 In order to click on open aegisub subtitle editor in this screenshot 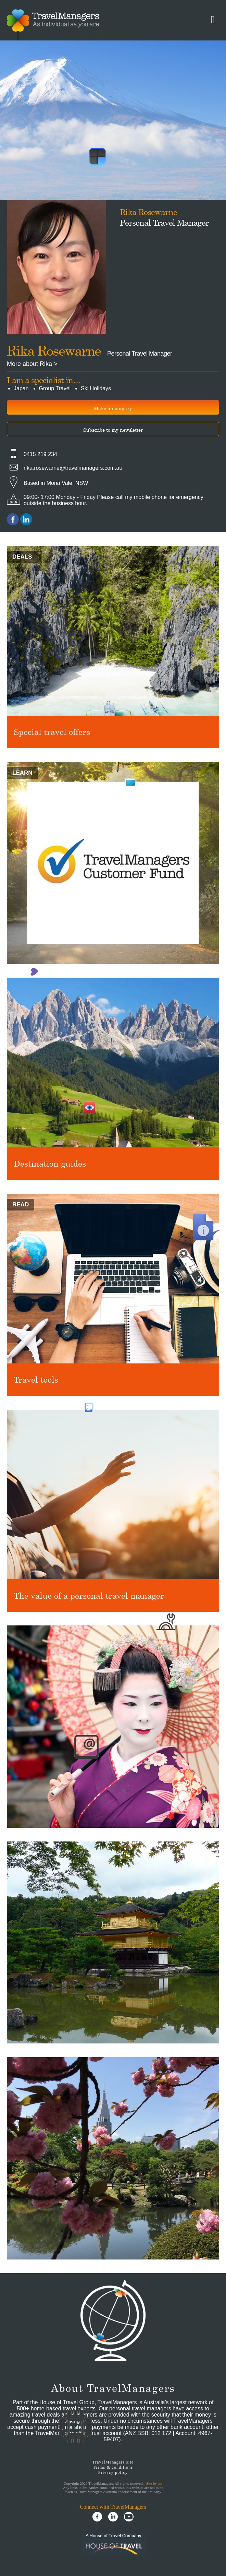, I will do `click(89, 1107)`.